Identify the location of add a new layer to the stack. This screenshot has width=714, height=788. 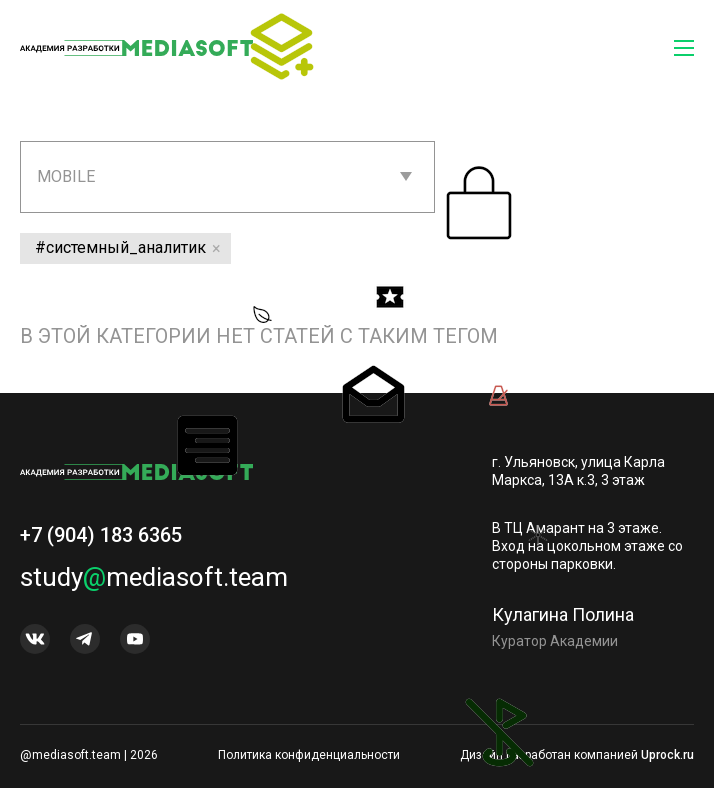
(281, 46).